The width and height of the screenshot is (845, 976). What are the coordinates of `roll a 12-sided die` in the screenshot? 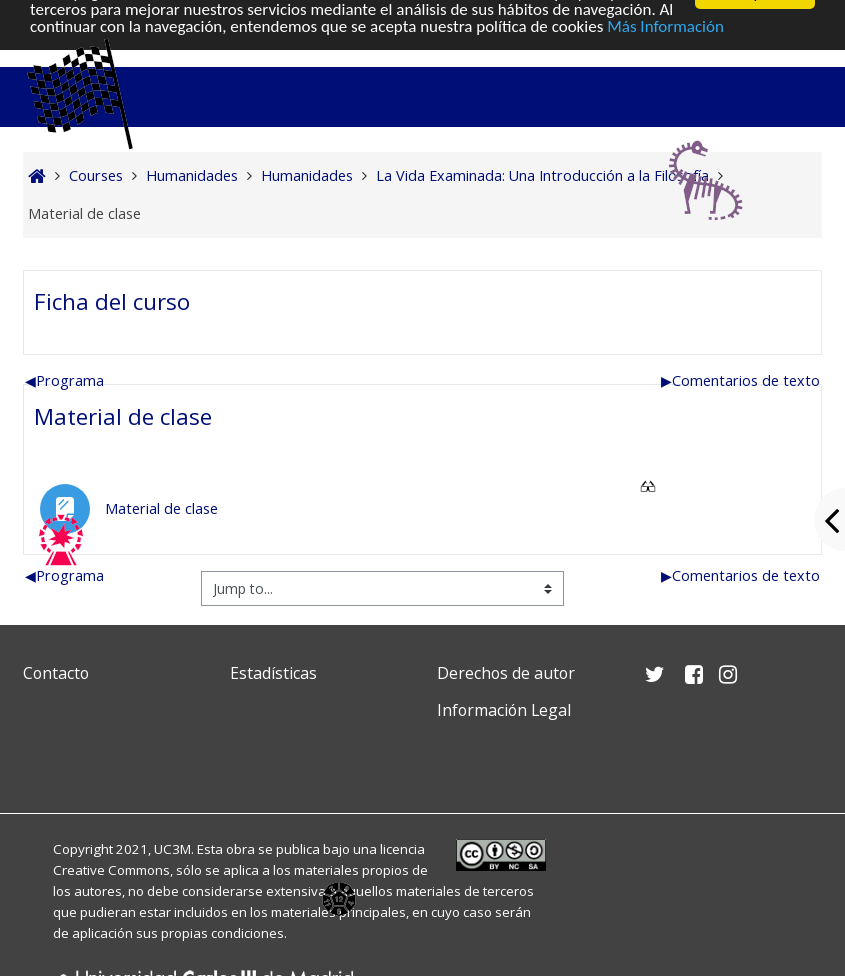 It's located at (339, 899).